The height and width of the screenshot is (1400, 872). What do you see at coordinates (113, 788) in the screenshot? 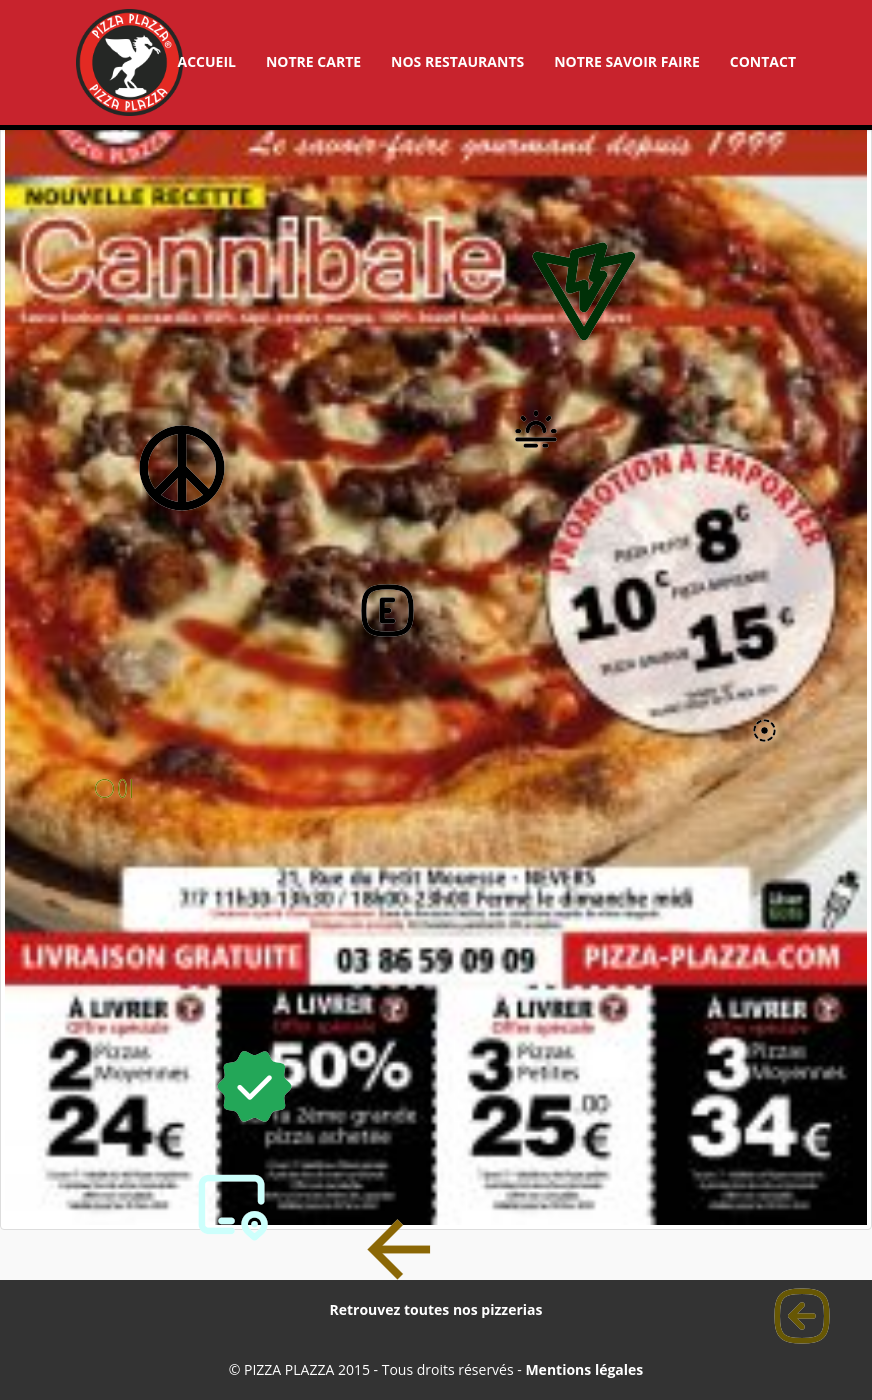
I see `open article on Medium` at bounding box center [113, 788].